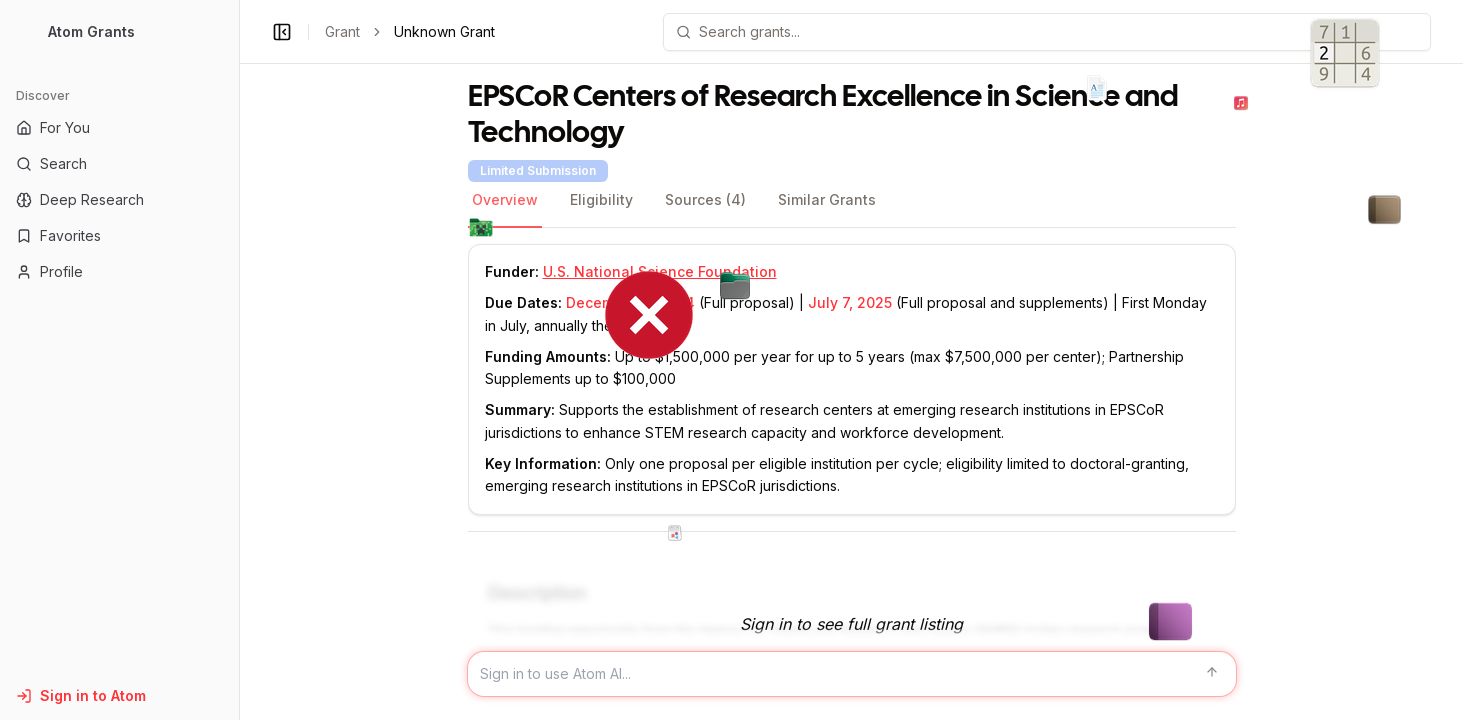  I want to click on access desktop folder, so click(1170, 620).